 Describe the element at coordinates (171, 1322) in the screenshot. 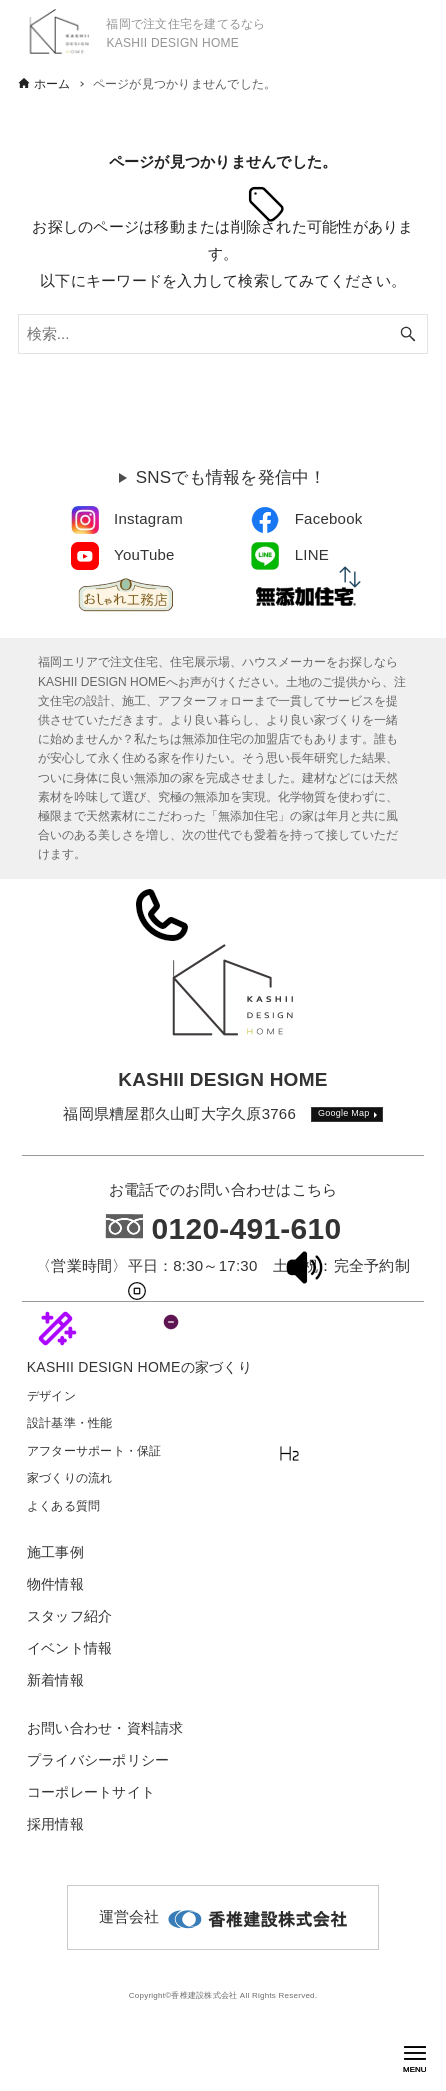

I see `remove an item from a list or collection` at that location.